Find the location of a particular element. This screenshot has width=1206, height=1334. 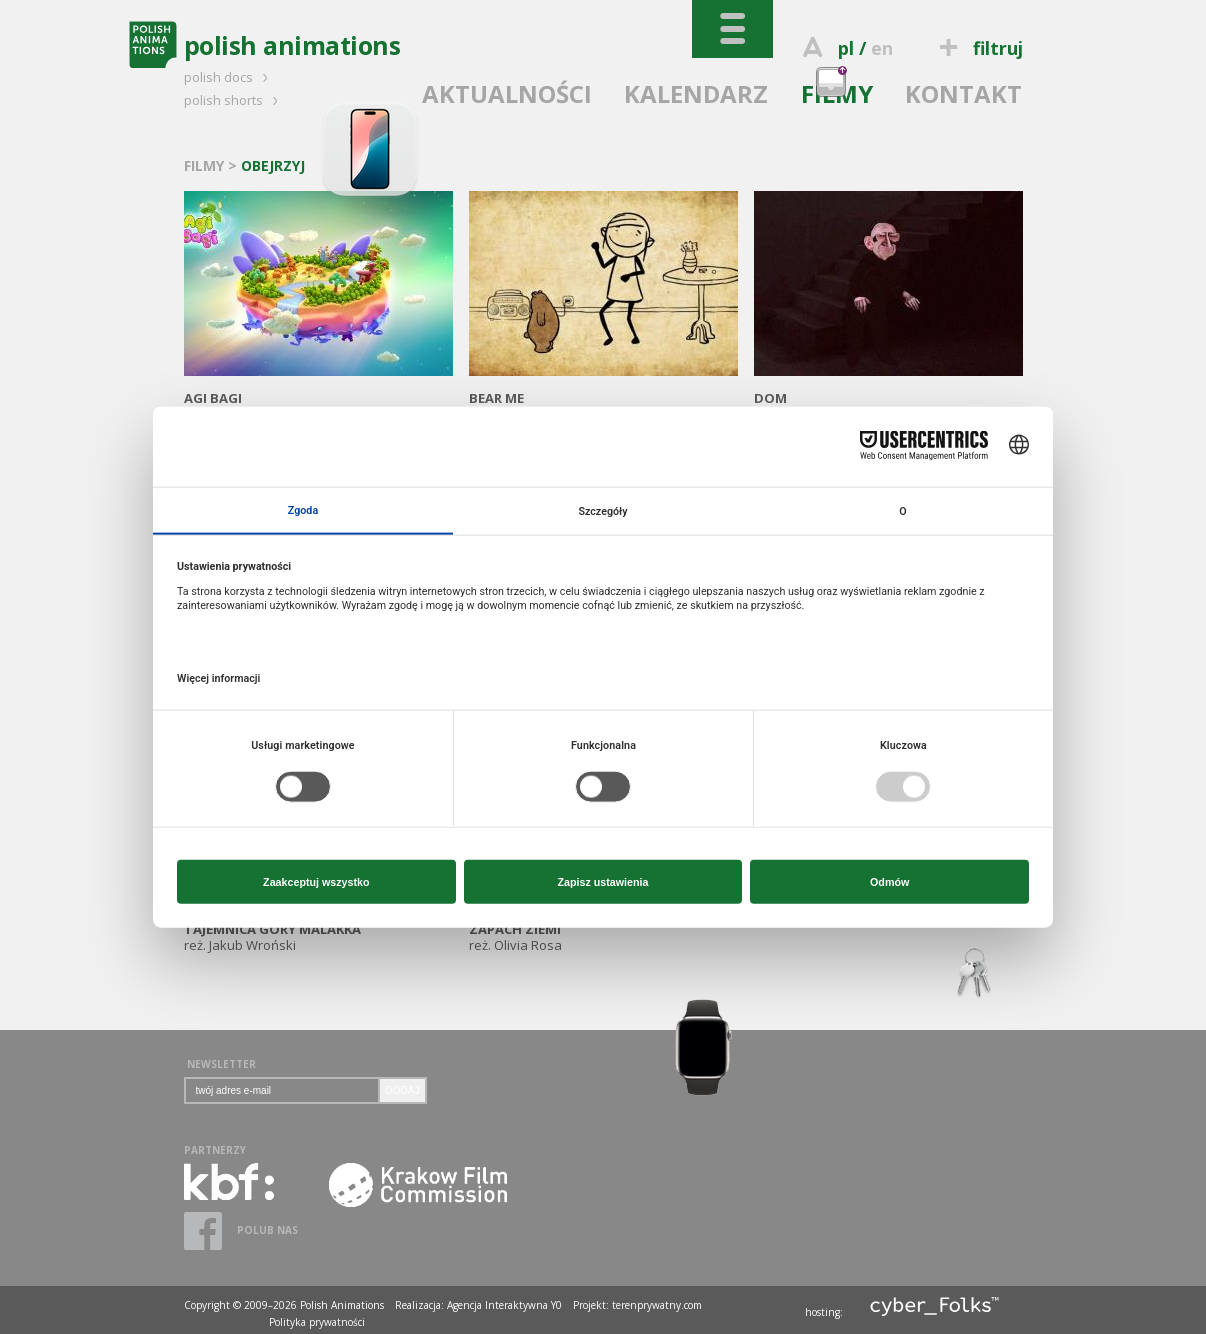

mirror your iPhone screen to your Mac is located at coordinates (370, 149).